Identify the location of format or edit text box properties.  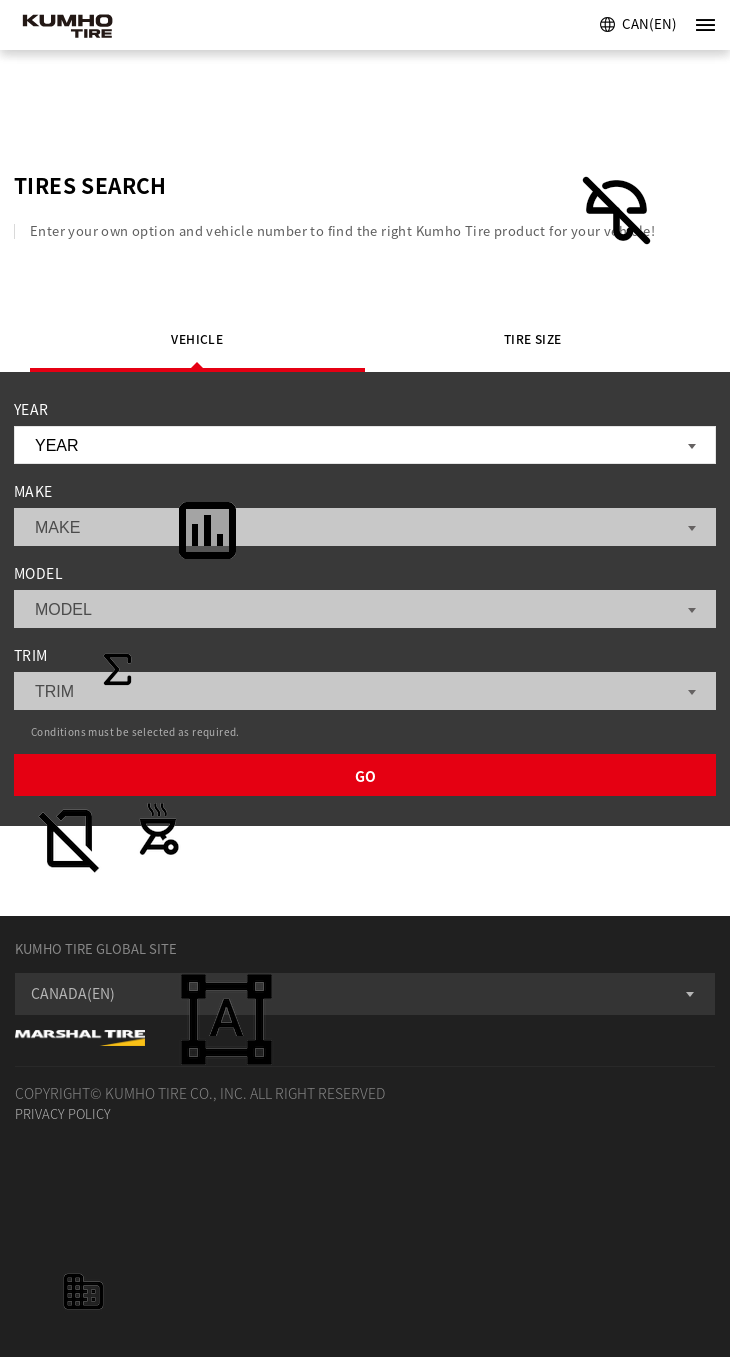
(226, 1019).